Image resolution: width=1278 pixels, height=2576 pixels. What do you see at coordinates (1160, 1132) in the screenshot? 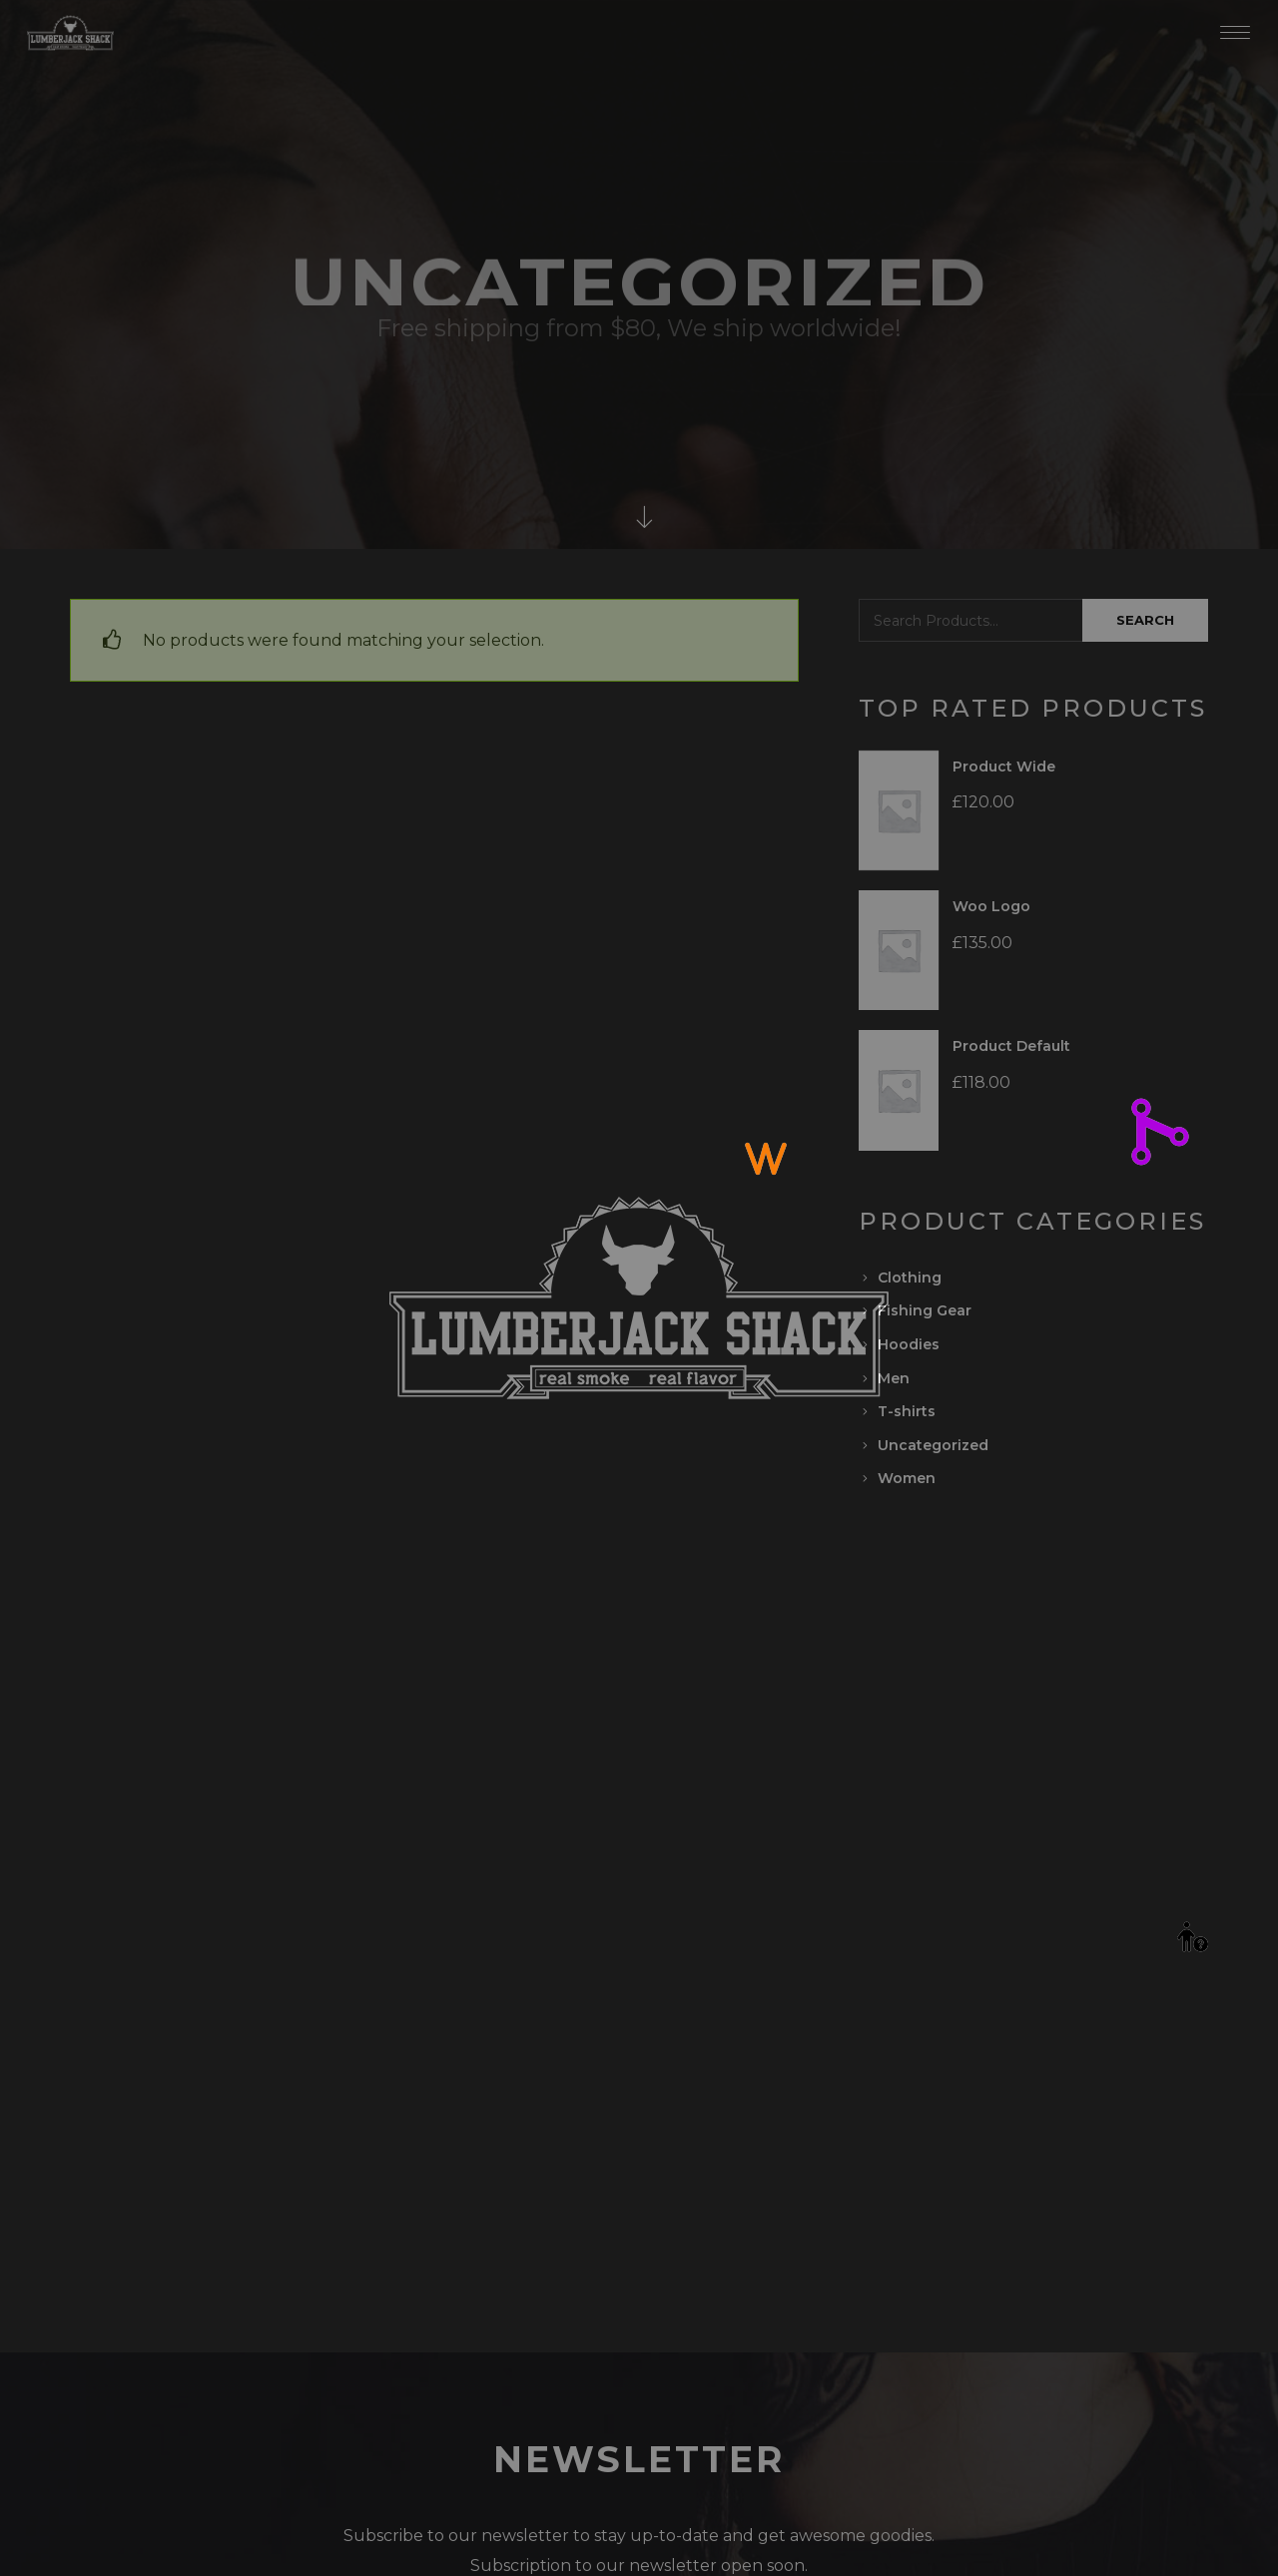
I see `merge branches in version control` at bounding box center [1160, 1132].